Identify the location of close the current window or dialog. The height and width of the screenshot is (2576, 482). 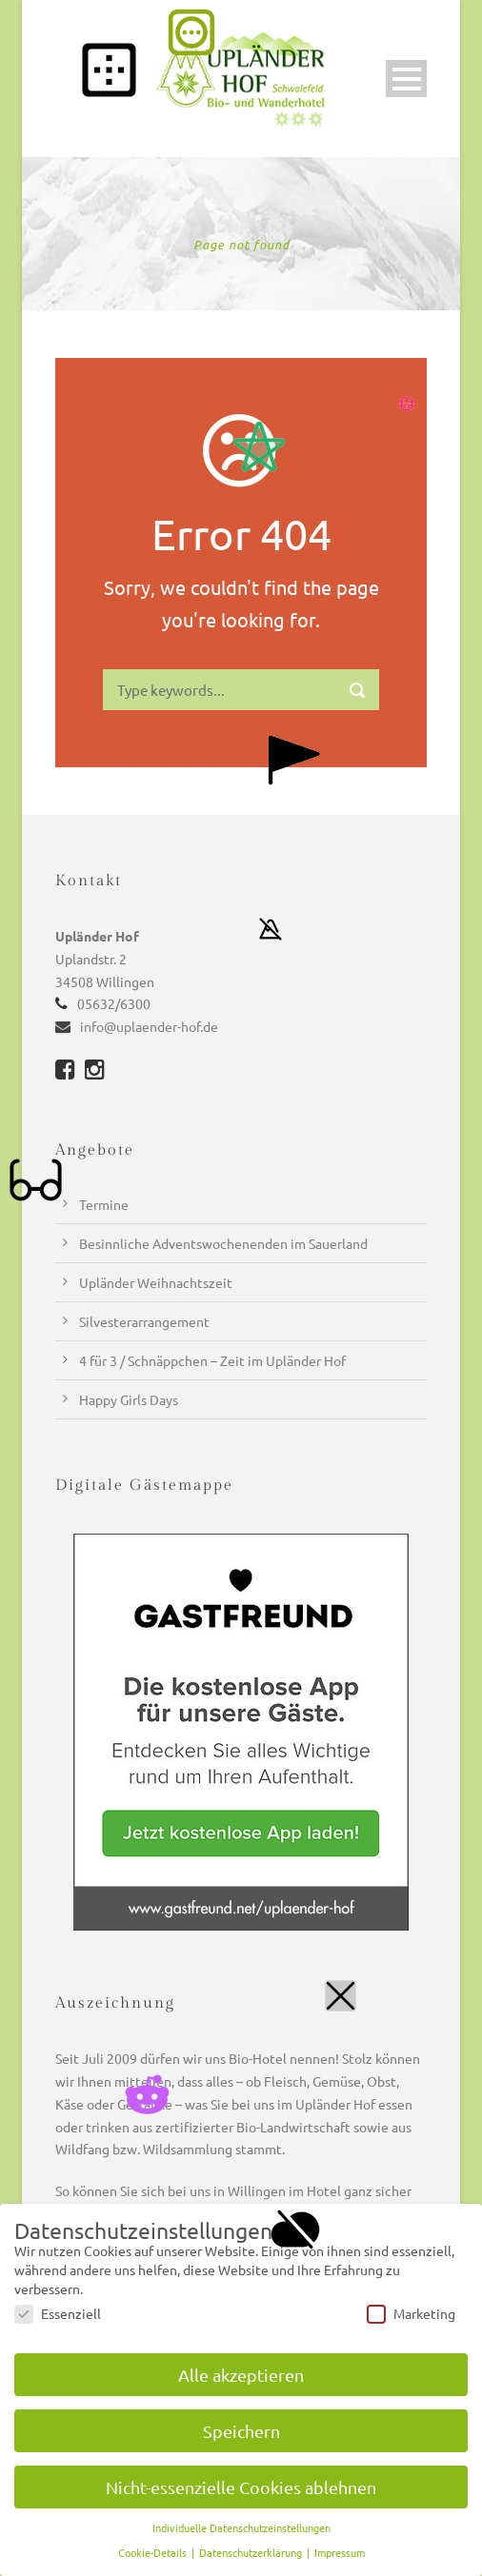
(340, 1995).